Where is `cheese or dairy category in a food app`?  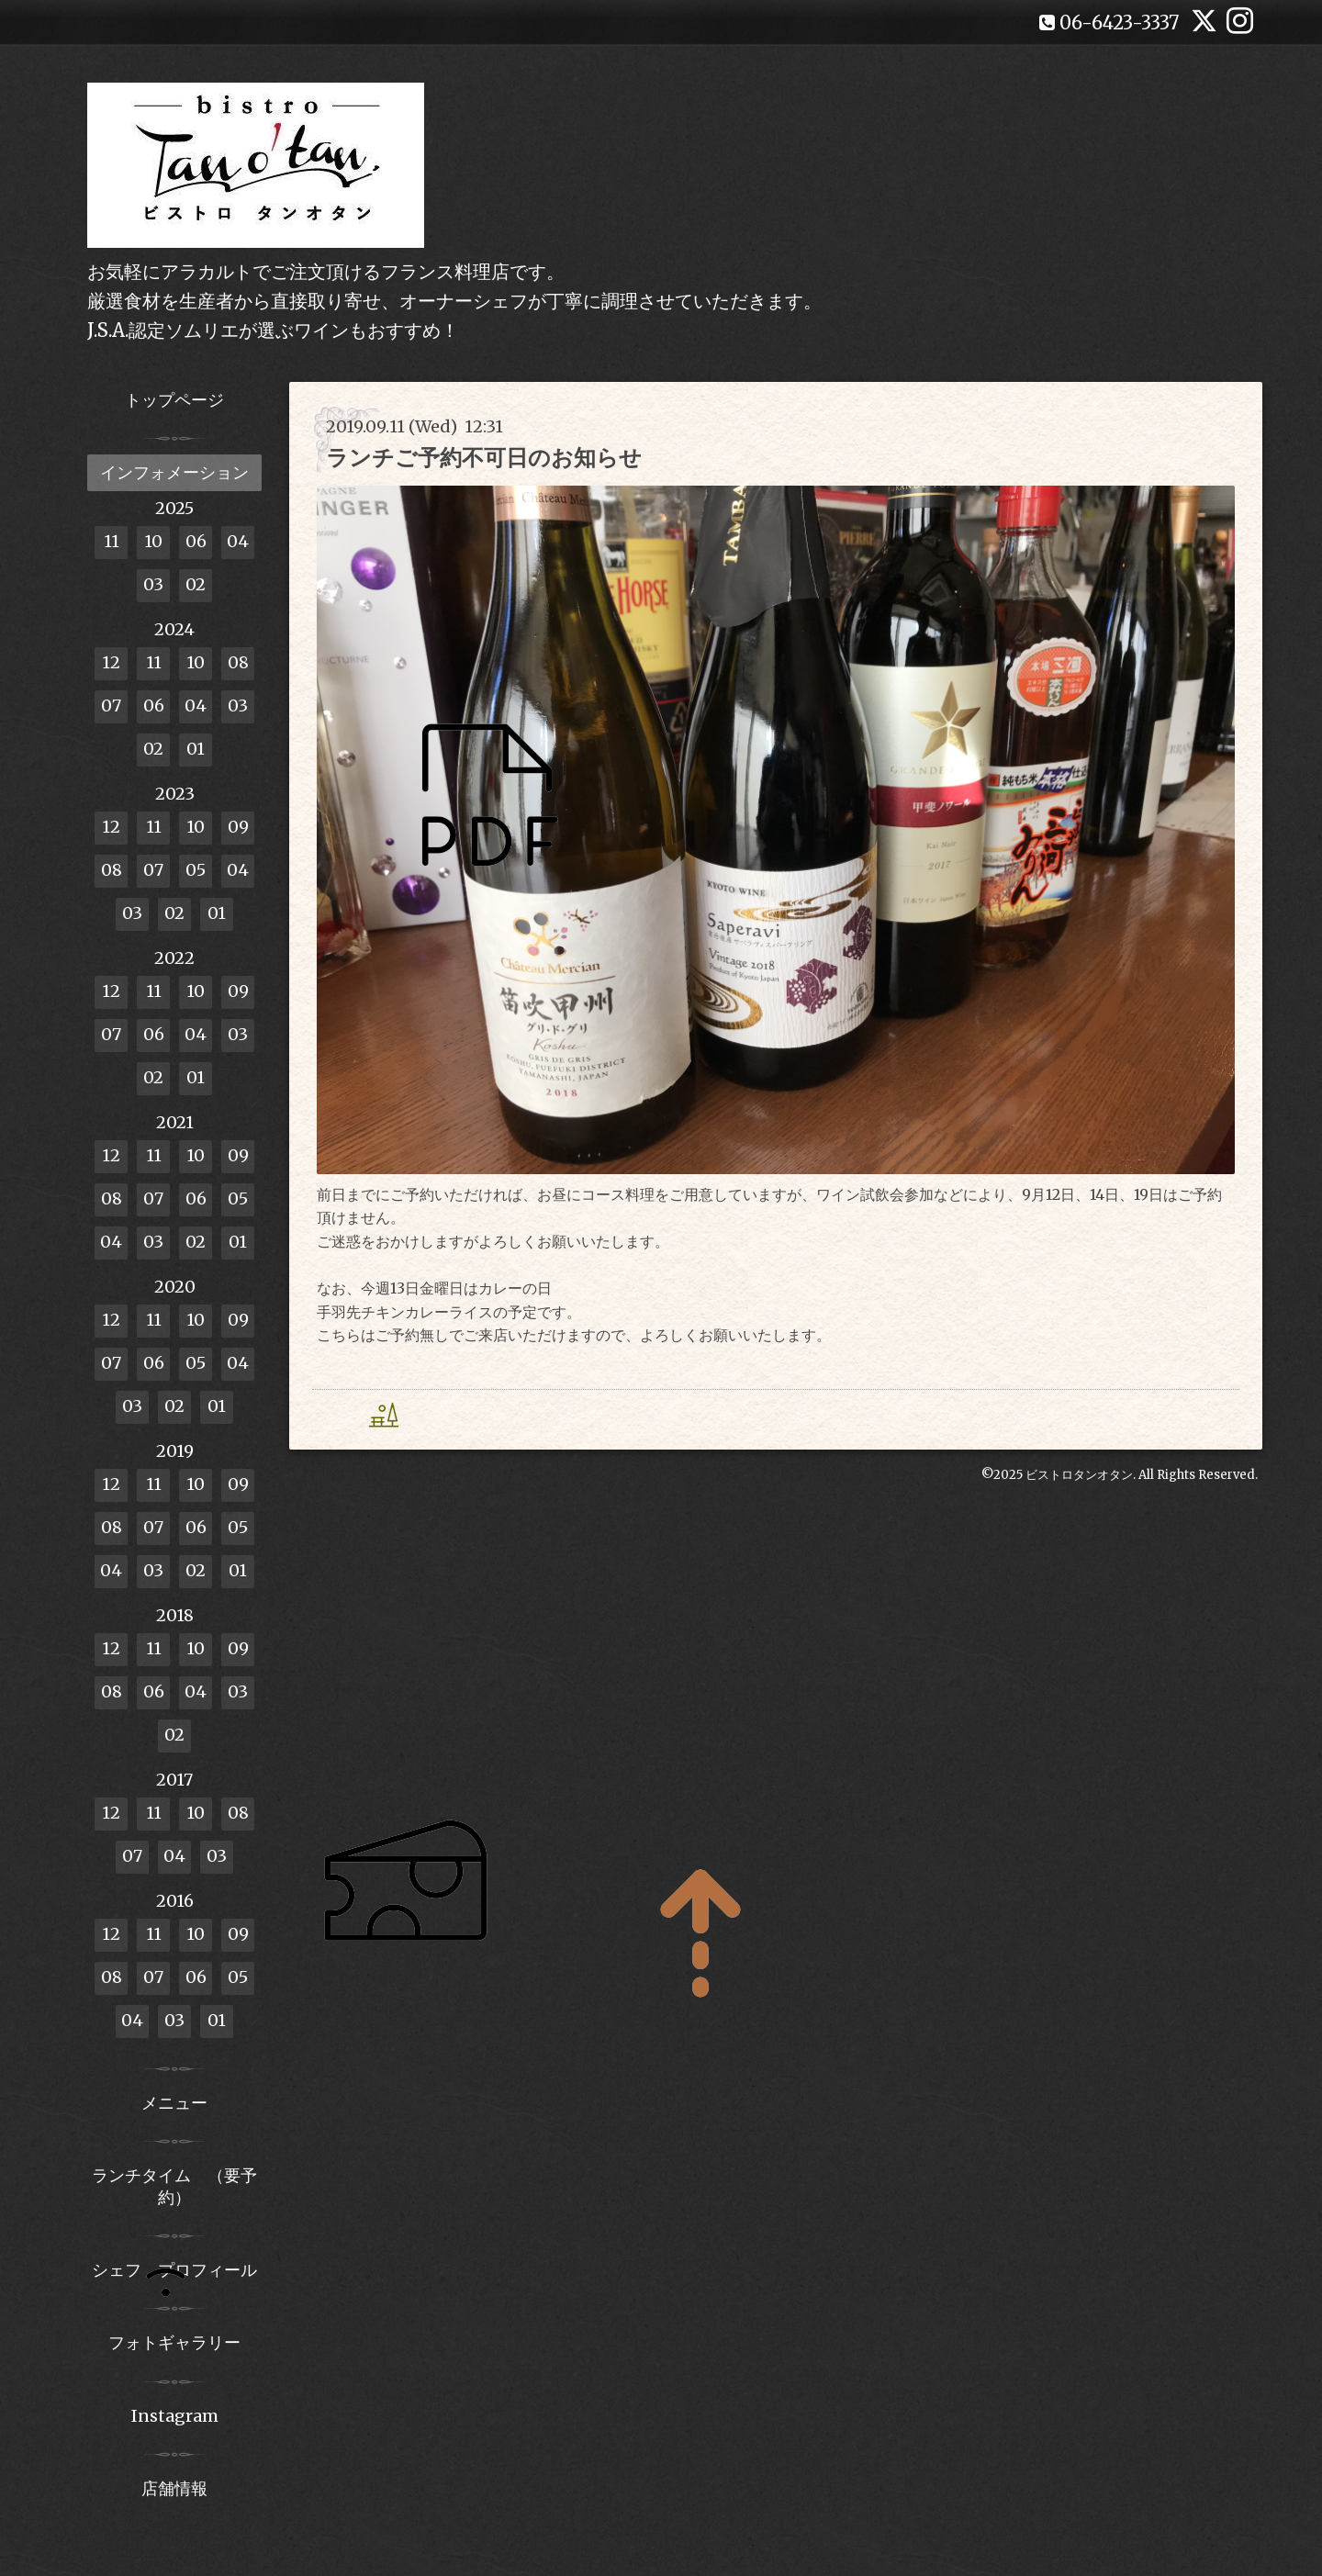 cheese or dairy category in a food app is located at coordinates (406, 1889).